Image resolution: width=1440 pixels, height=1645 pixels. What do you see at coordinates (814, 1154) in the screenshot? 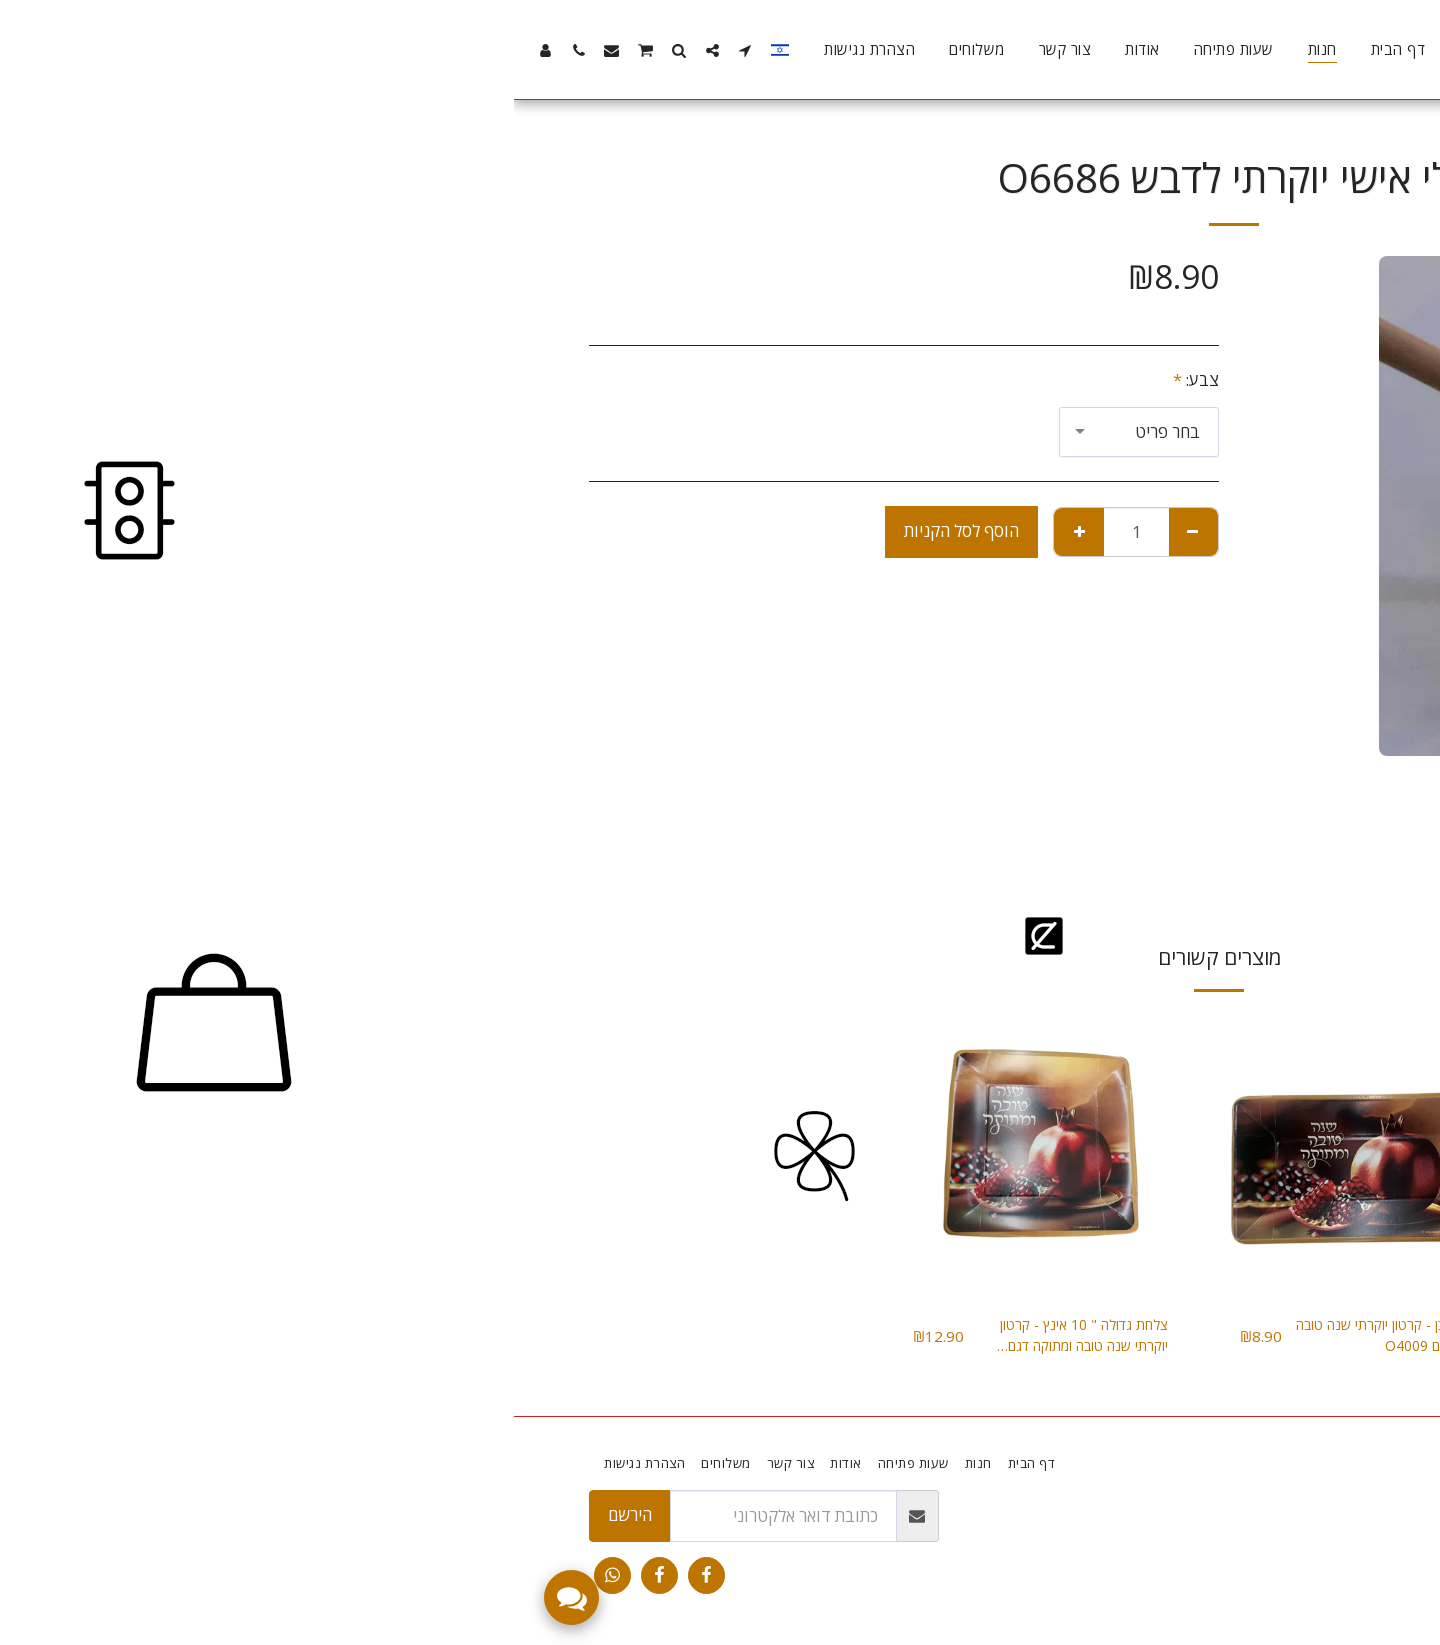
I see `indicates luck or bonus reward feature` at bounding box center [814, 1154].